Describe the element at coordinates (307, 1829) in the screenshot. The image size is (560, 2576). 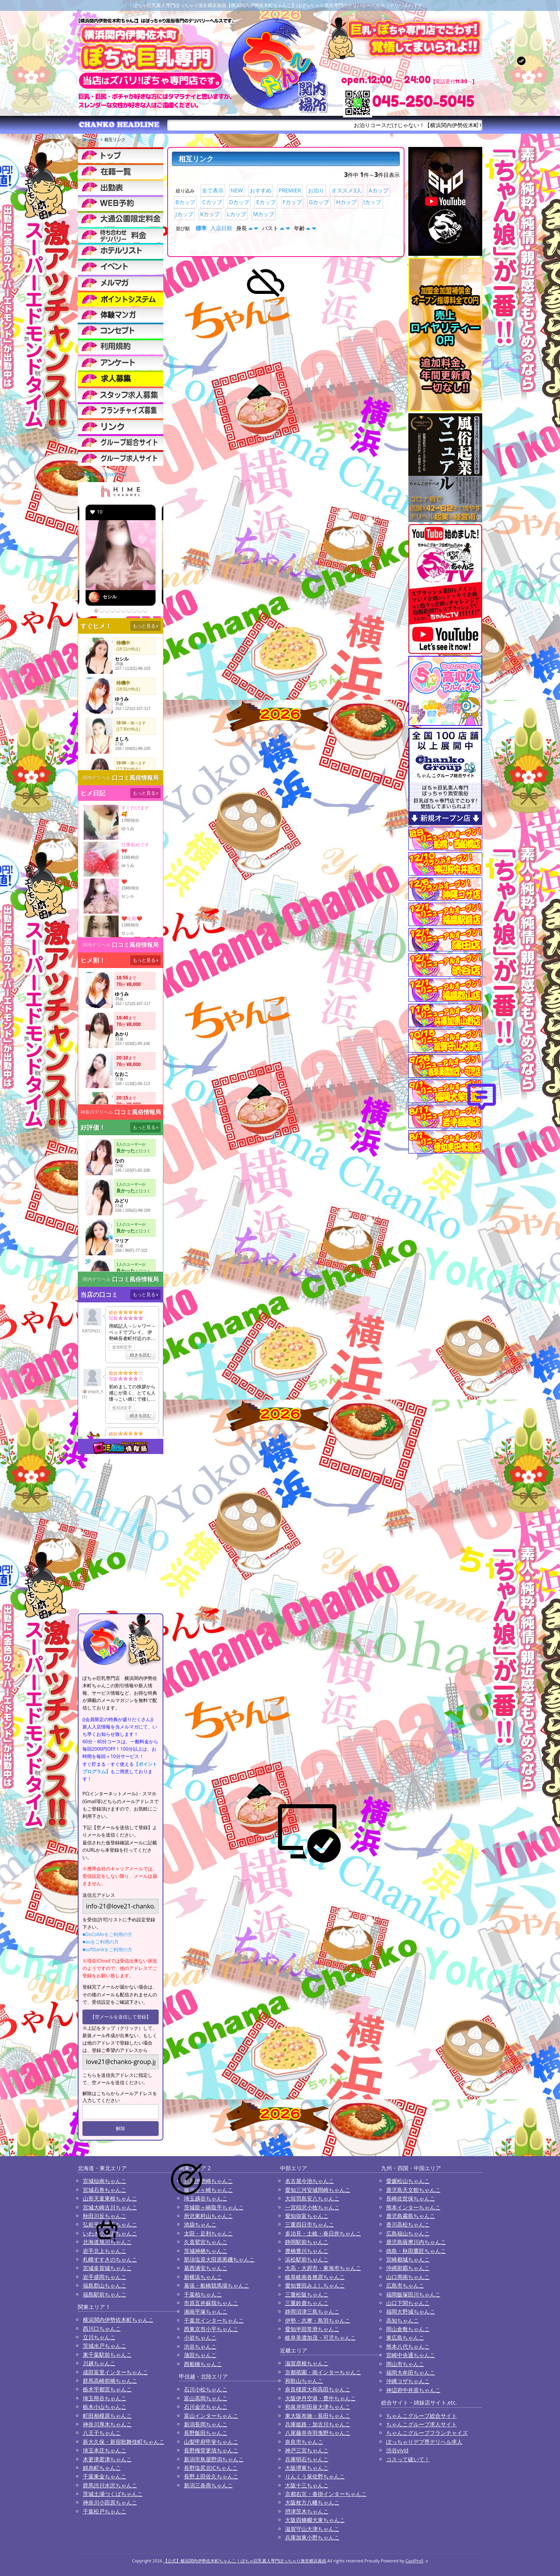
I see `indicates virtual machine is running` at that location.